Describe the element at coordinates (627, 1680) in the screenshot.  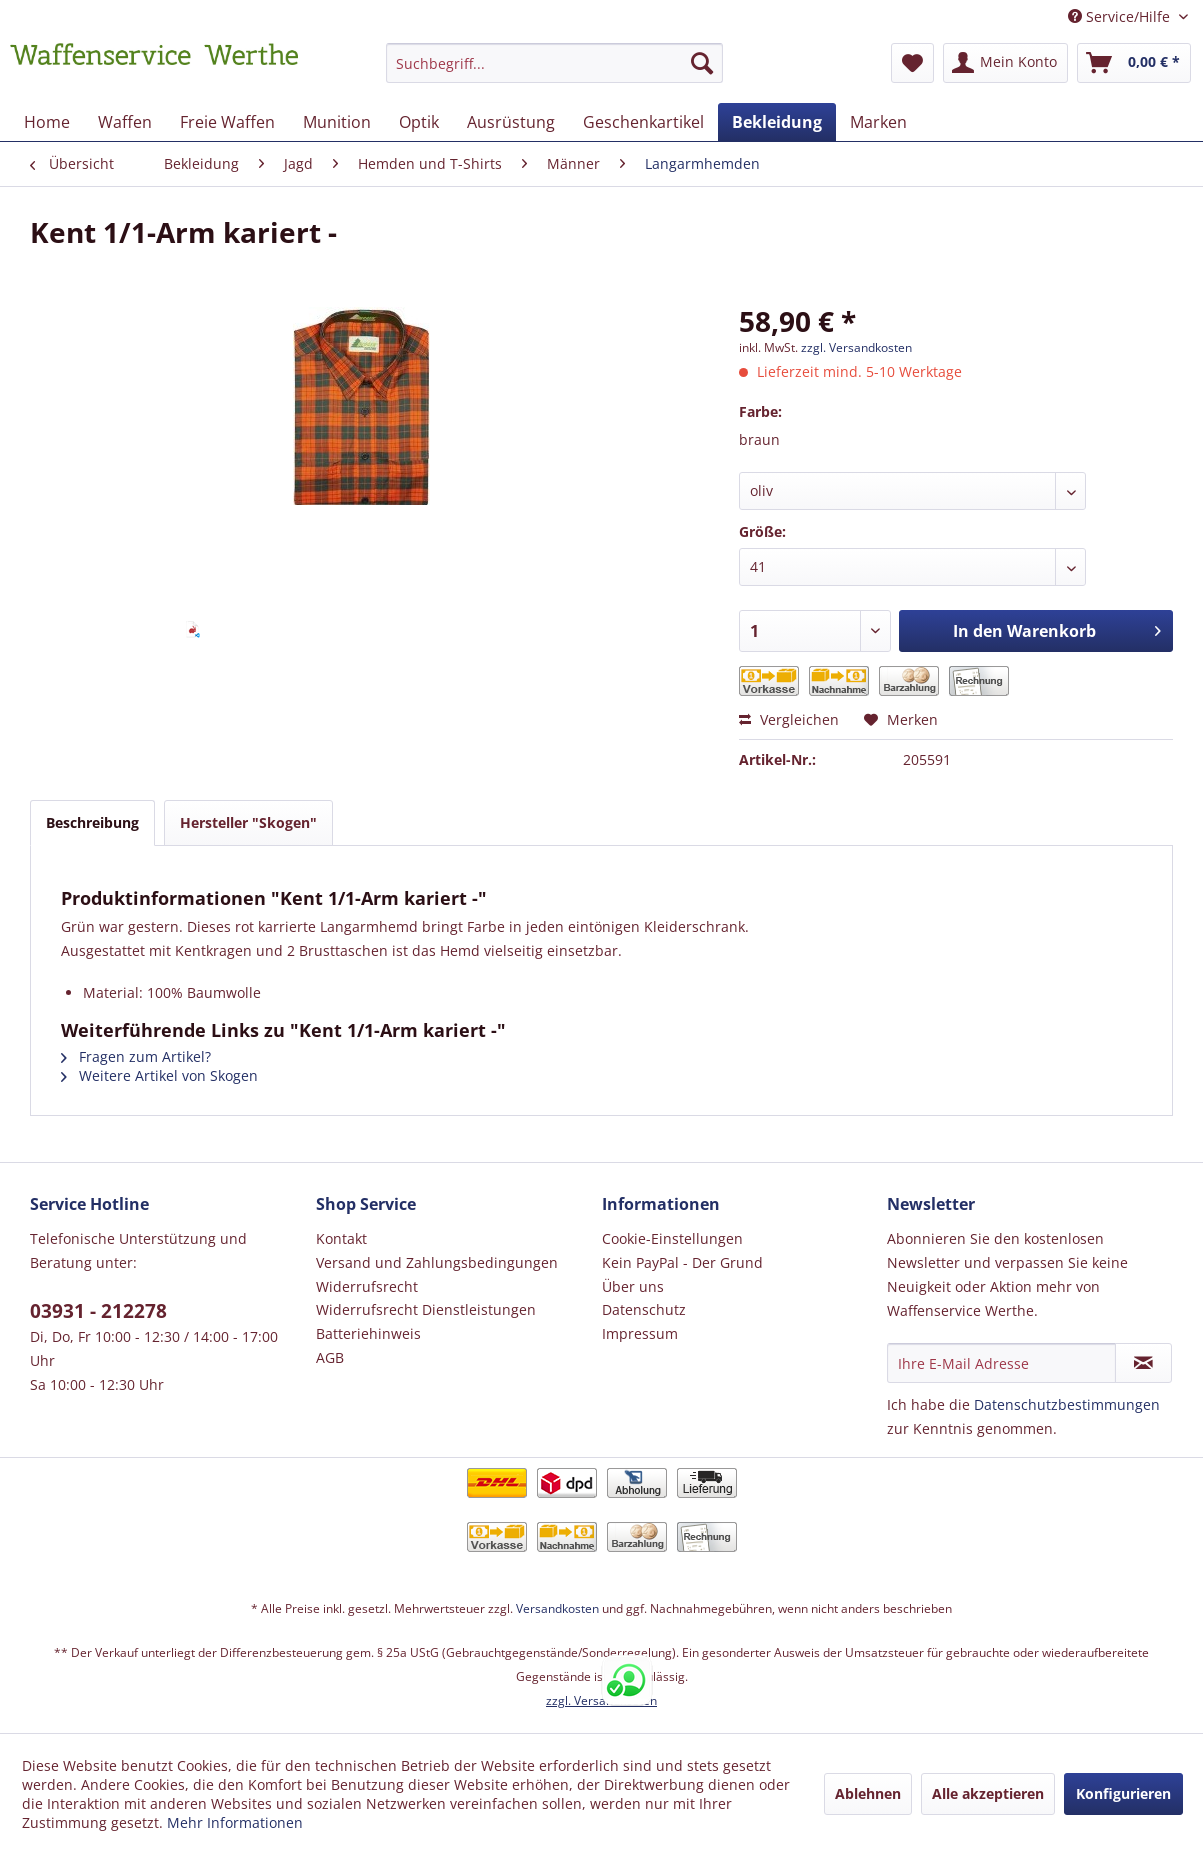
I see `collaboration or screen sharing request approved` at that location.